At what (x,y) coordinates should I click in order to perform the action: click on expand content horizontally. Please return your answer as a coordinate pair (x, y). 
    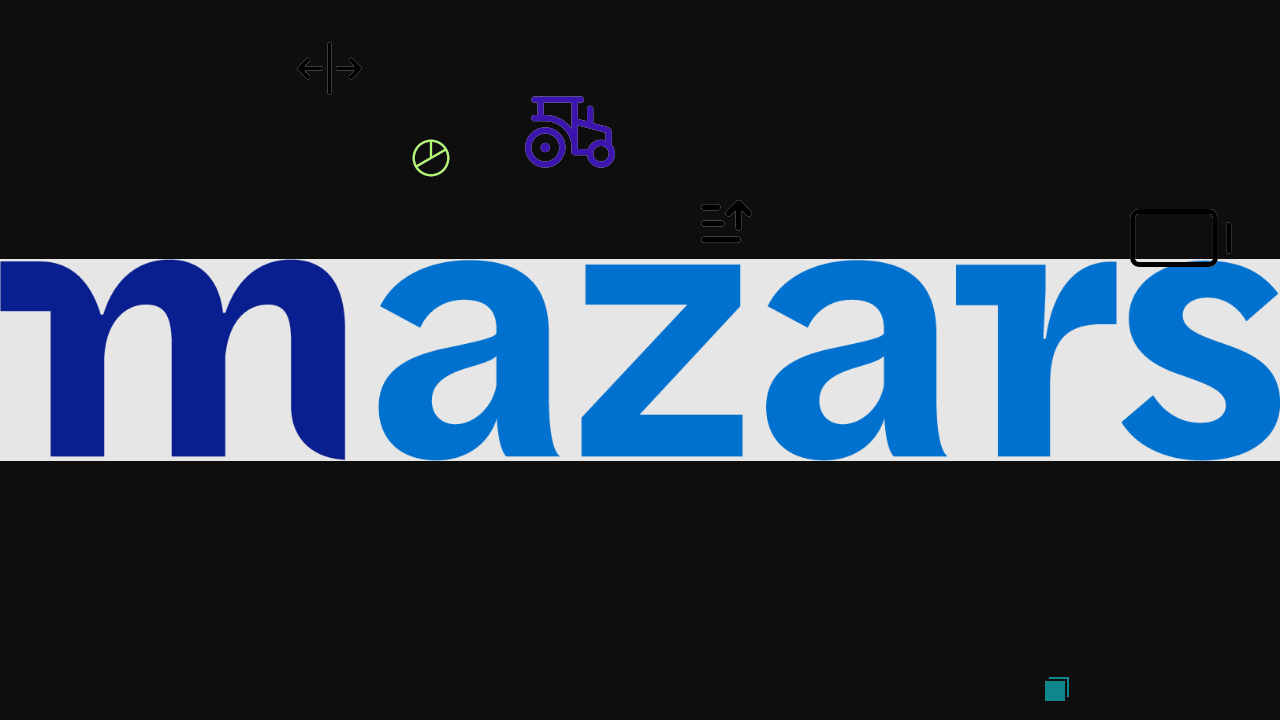
    Looking at the image, I should click on (329, 68).